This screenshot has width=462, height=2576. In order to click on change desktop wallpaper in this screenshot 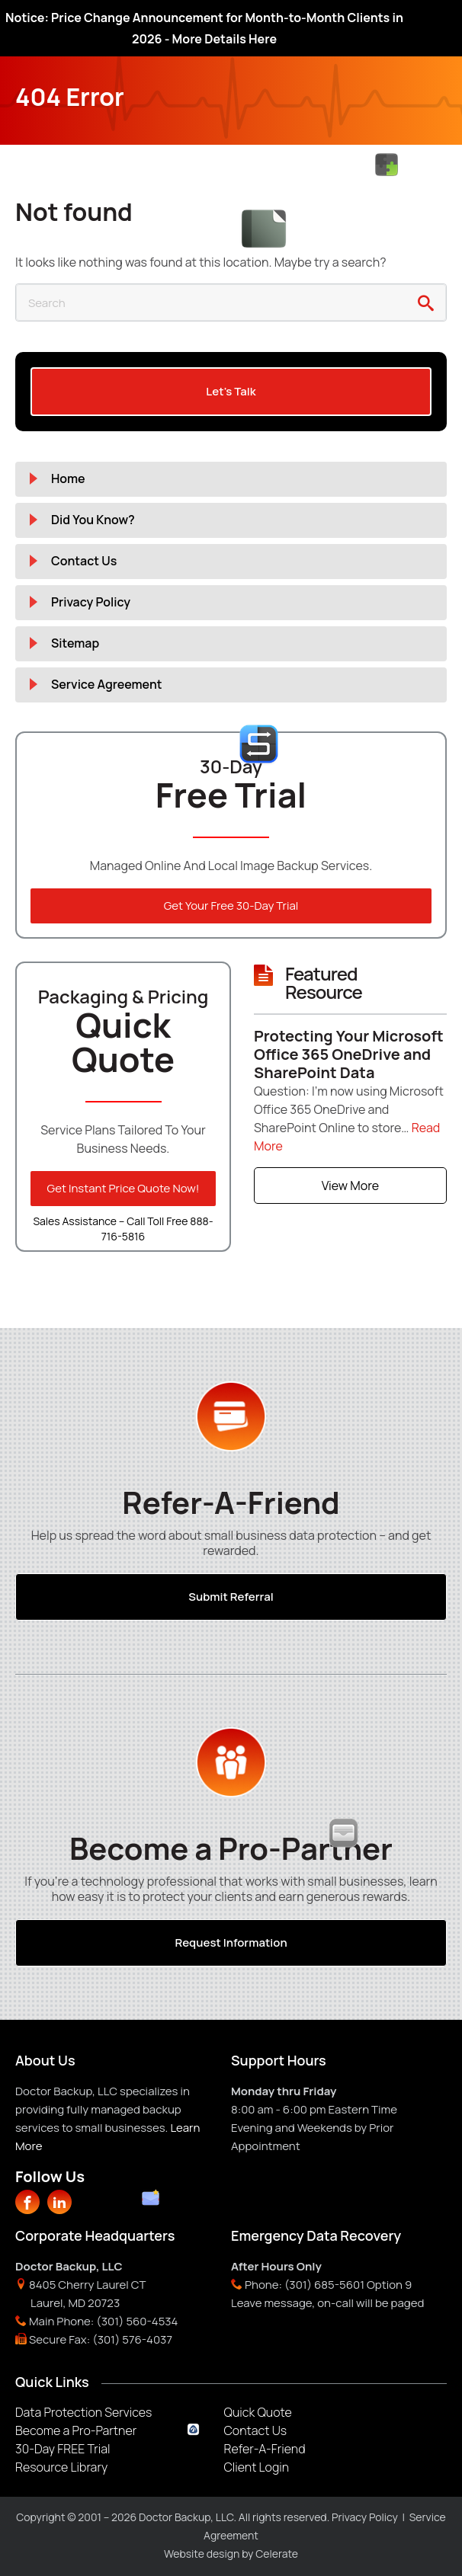, I will do `click(264, 227)`.